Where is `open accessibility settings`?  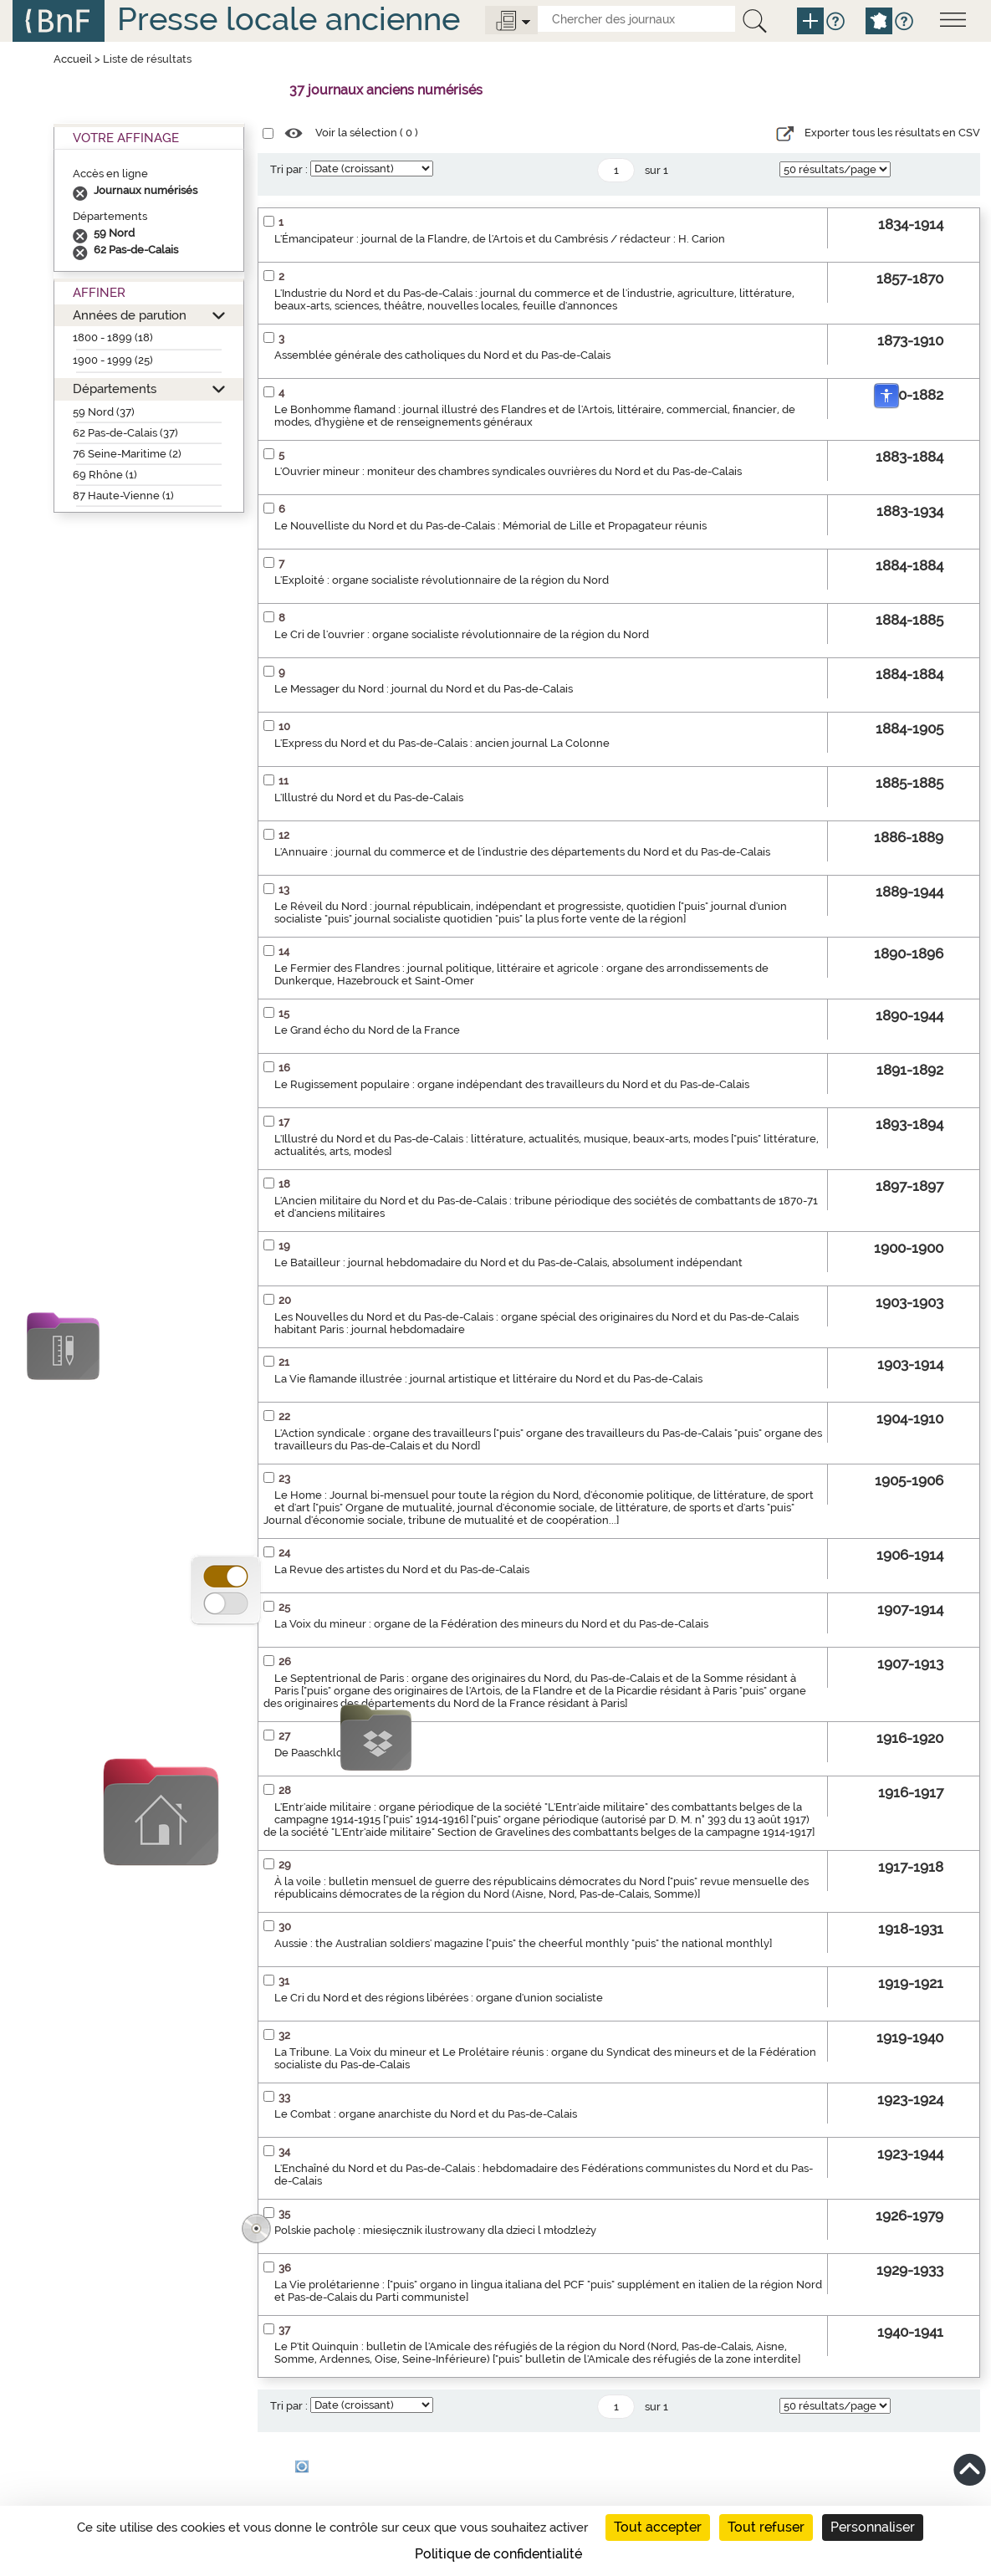
open accessibility settings is located at coordinates (886, 396).